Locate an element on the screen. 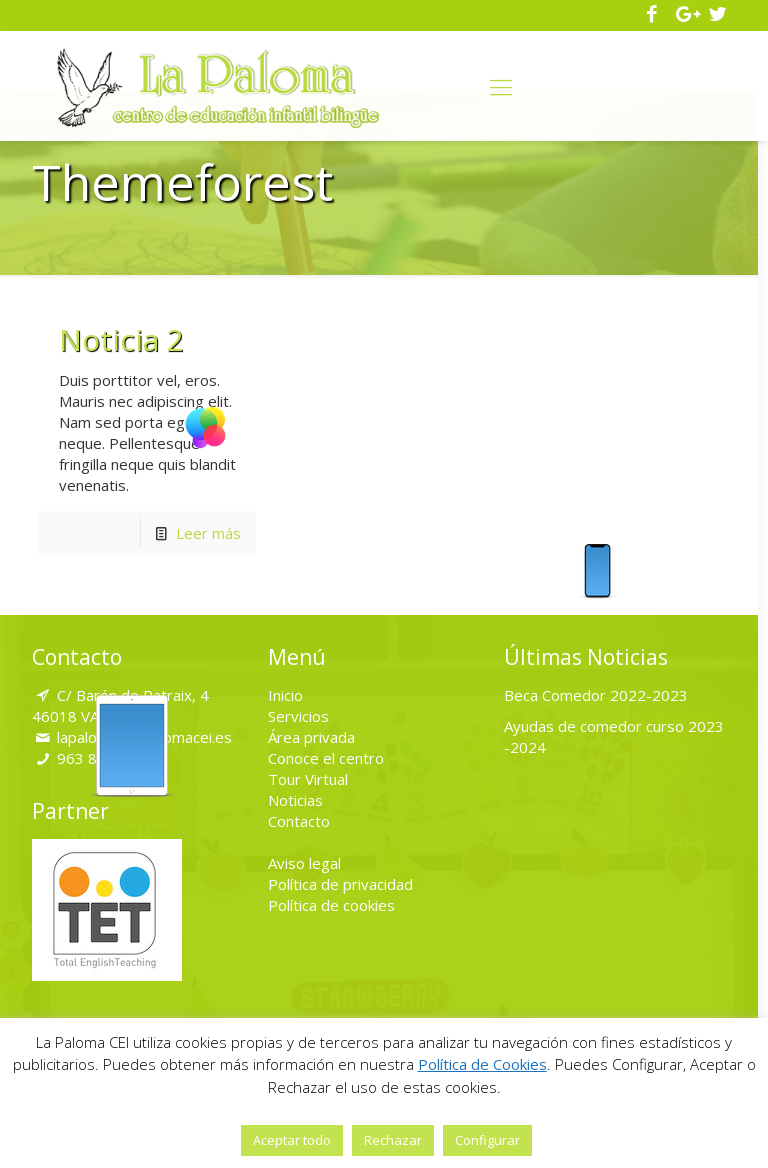 The image size is (768, 1168). access game center account settings is located at coordinates (205, 427).